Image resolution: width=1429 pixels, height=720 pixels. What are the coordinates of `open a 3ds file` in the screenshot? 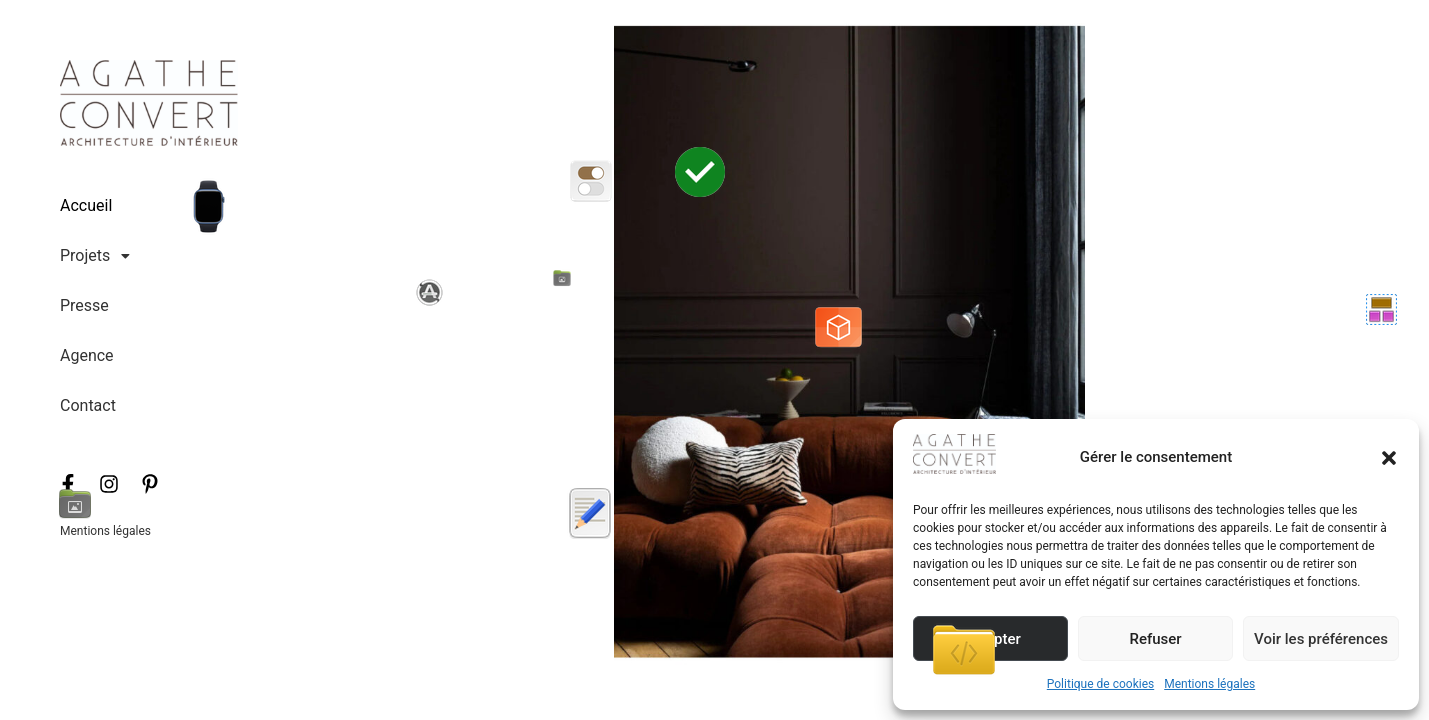 It's located at (838, 325).